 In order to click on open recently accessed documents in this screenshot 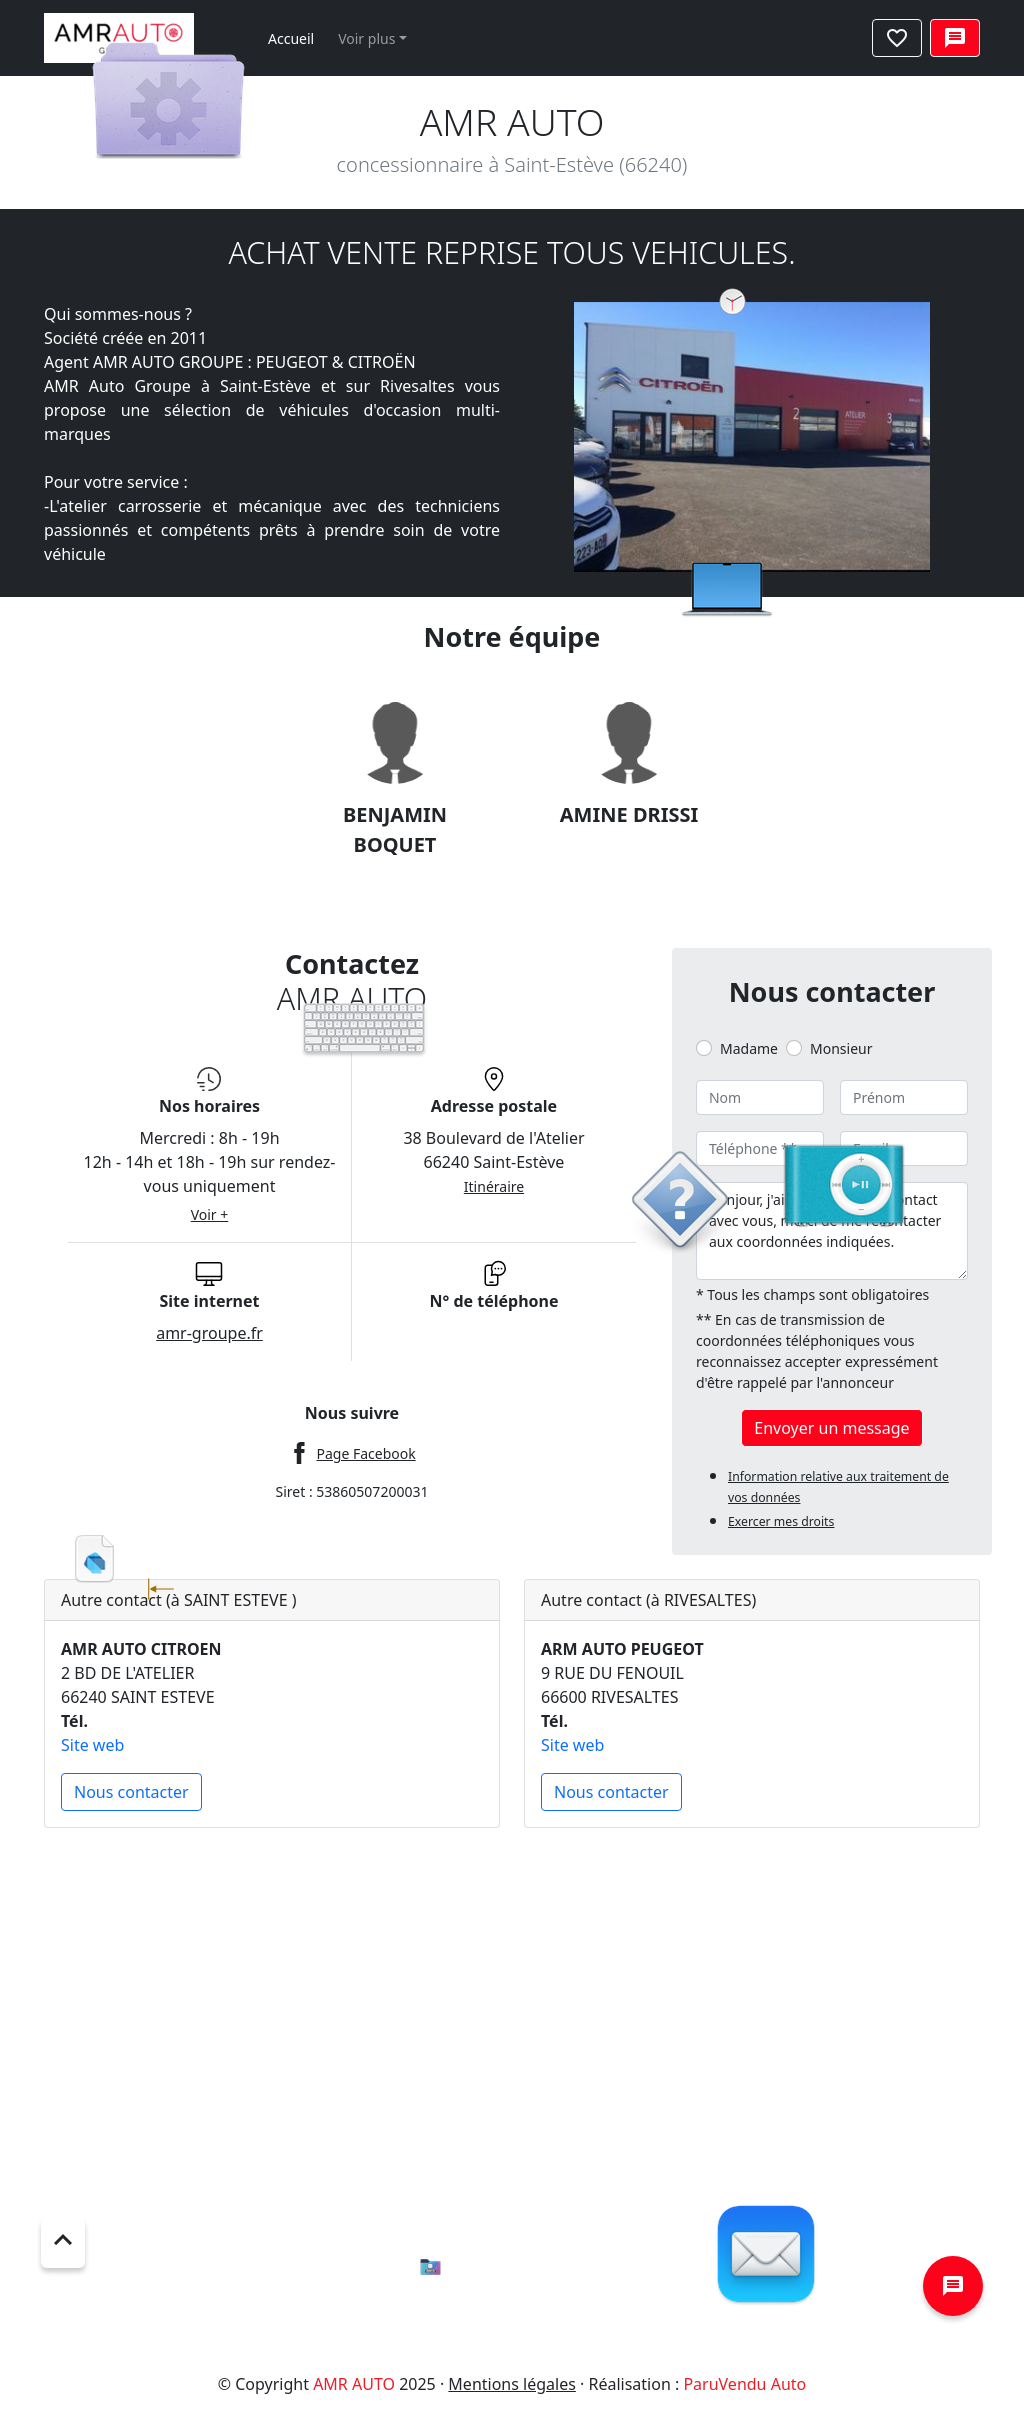, I will do `click(732, 301)`.